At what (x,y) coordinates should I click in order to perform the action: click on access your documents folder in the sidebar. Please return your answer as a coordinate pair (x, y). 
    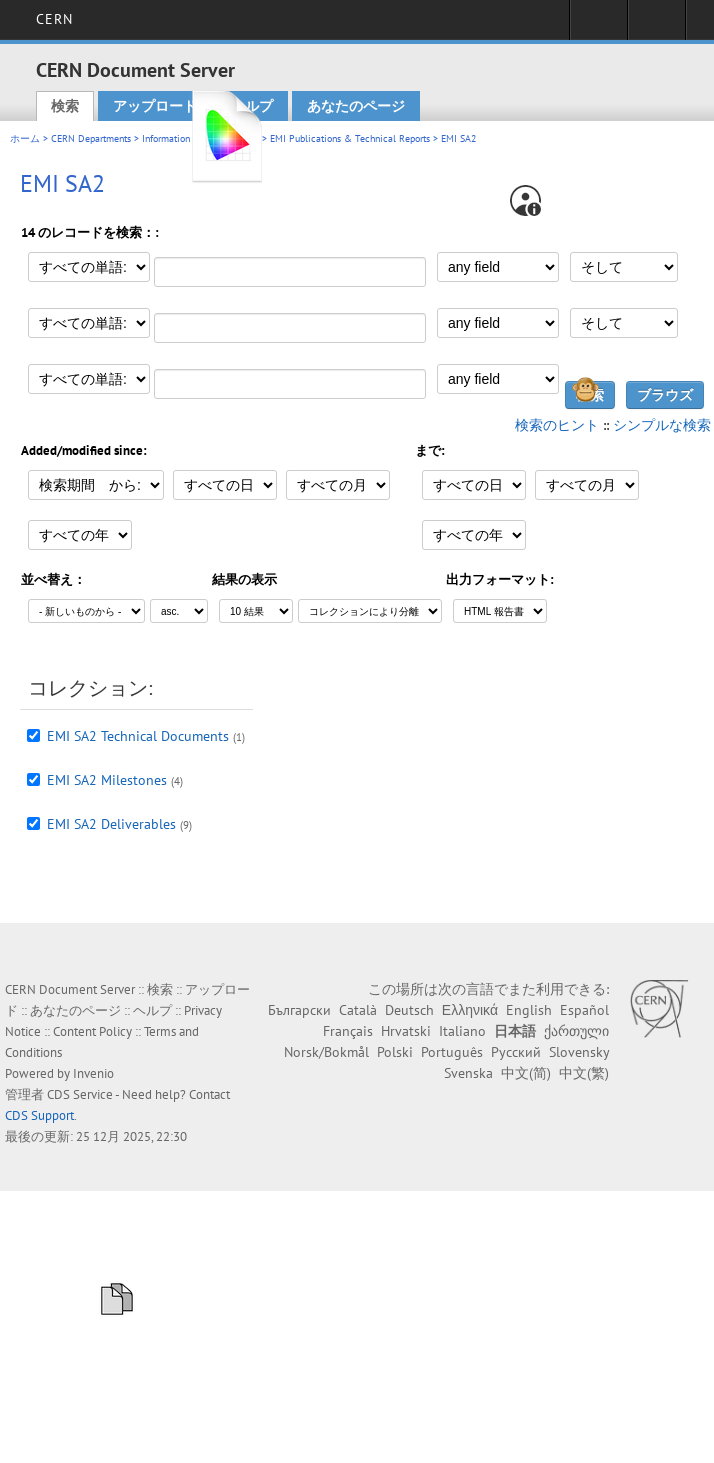
    Looking at the image, I should click on (117, 1299).